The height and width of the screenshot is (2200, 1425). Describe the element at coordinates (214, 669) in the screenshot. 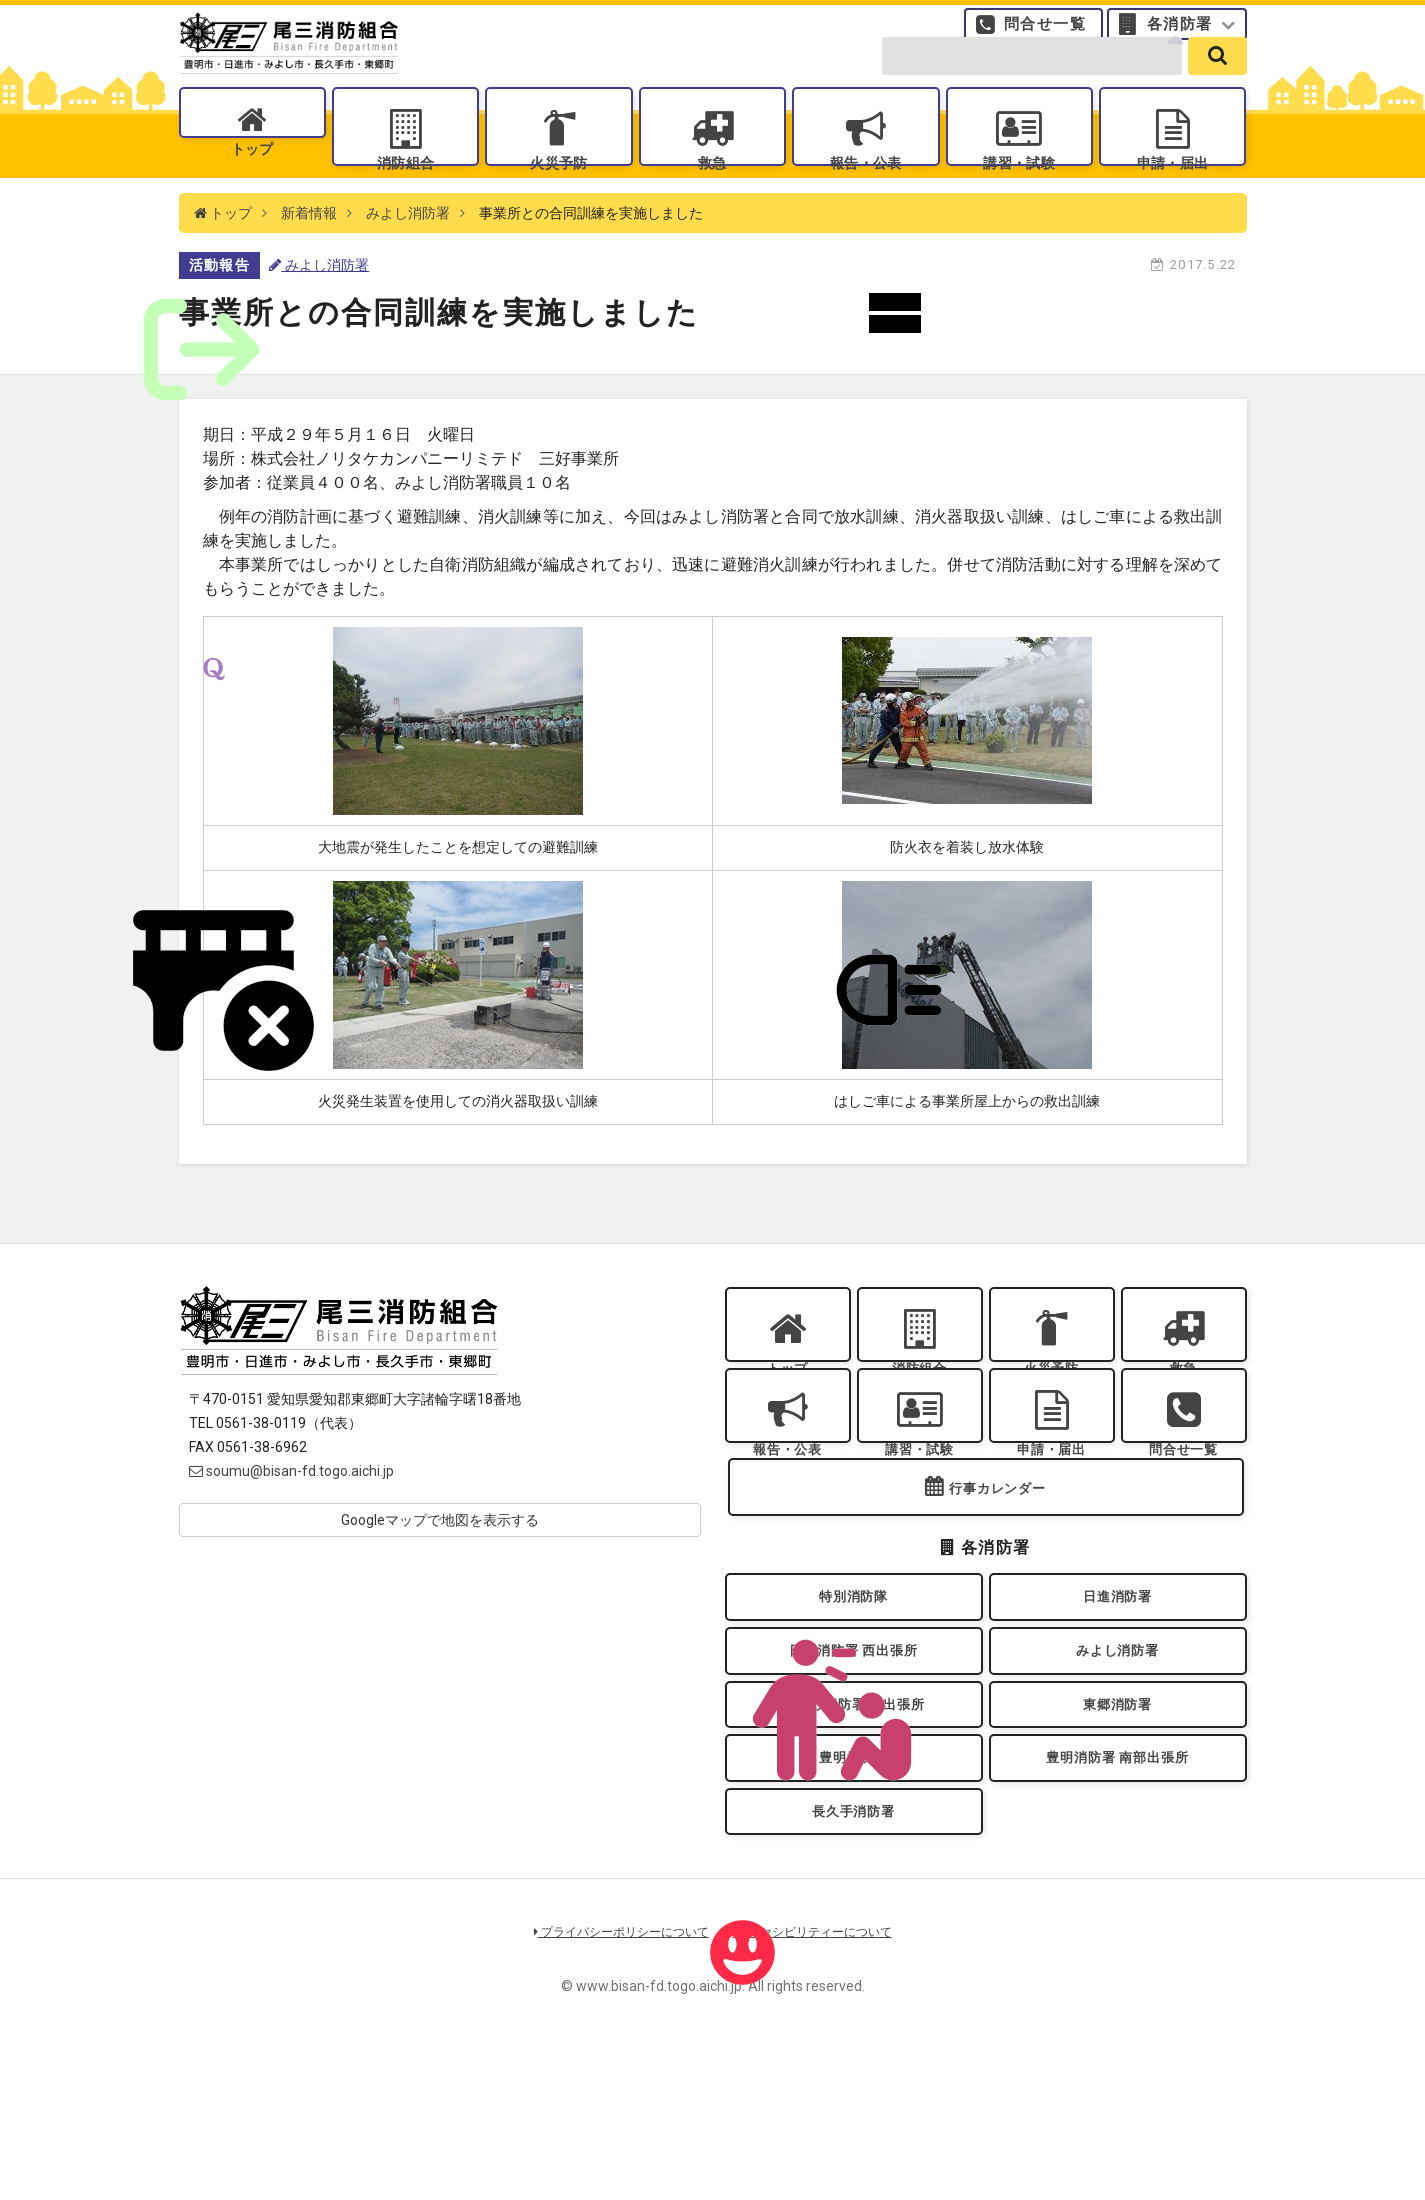

I see `open the Quora app` at that location.